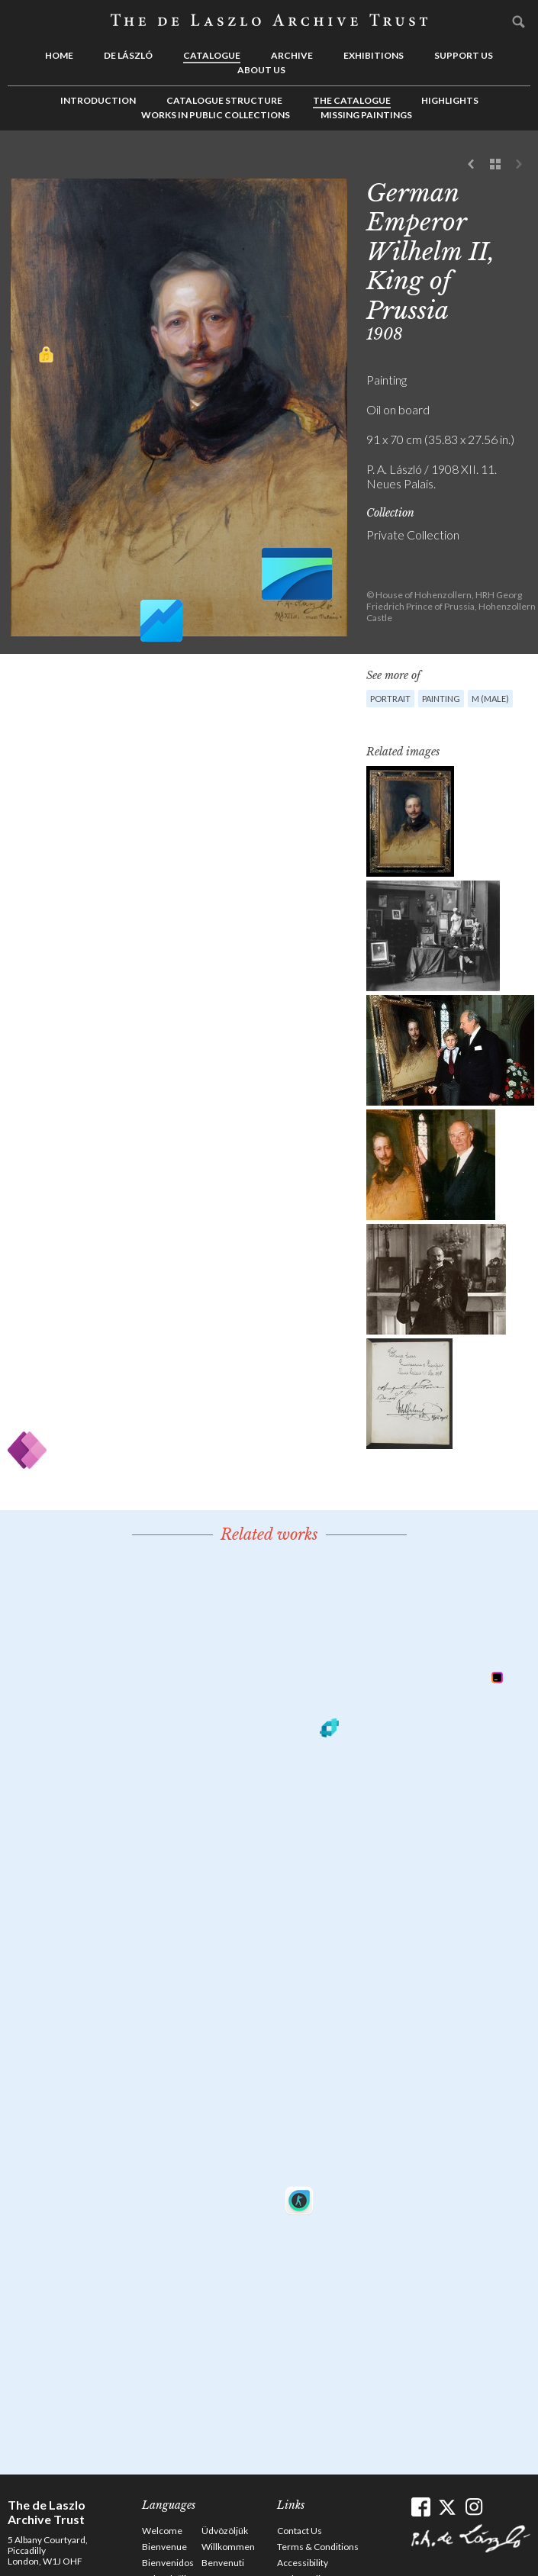 The height and width of the screenshot is (2576, 538). Describe the element at coordinates (497, 1677) in the screenshot. I see `open jetbrains toolbox to manage ides` at that location.